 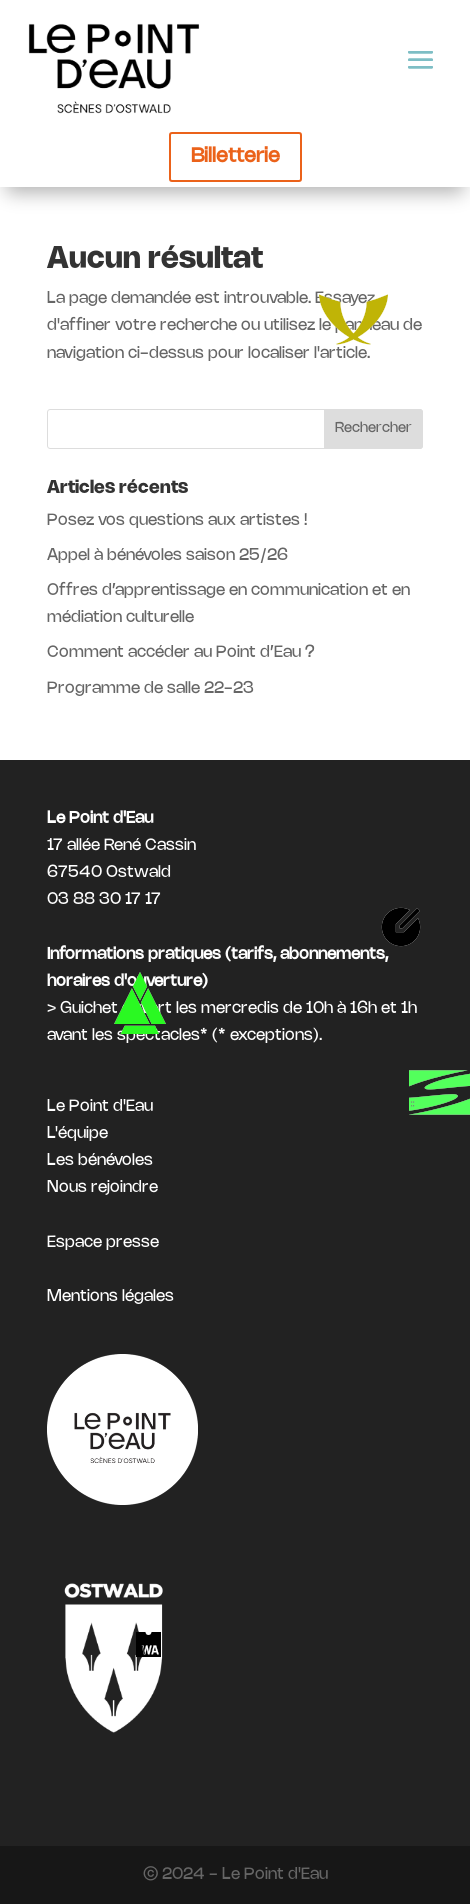 What do you see at coordinates (148, 1644) in the screenshot?
I see `webassembly technology or framework indicator` at bounding box center [148, 1644].